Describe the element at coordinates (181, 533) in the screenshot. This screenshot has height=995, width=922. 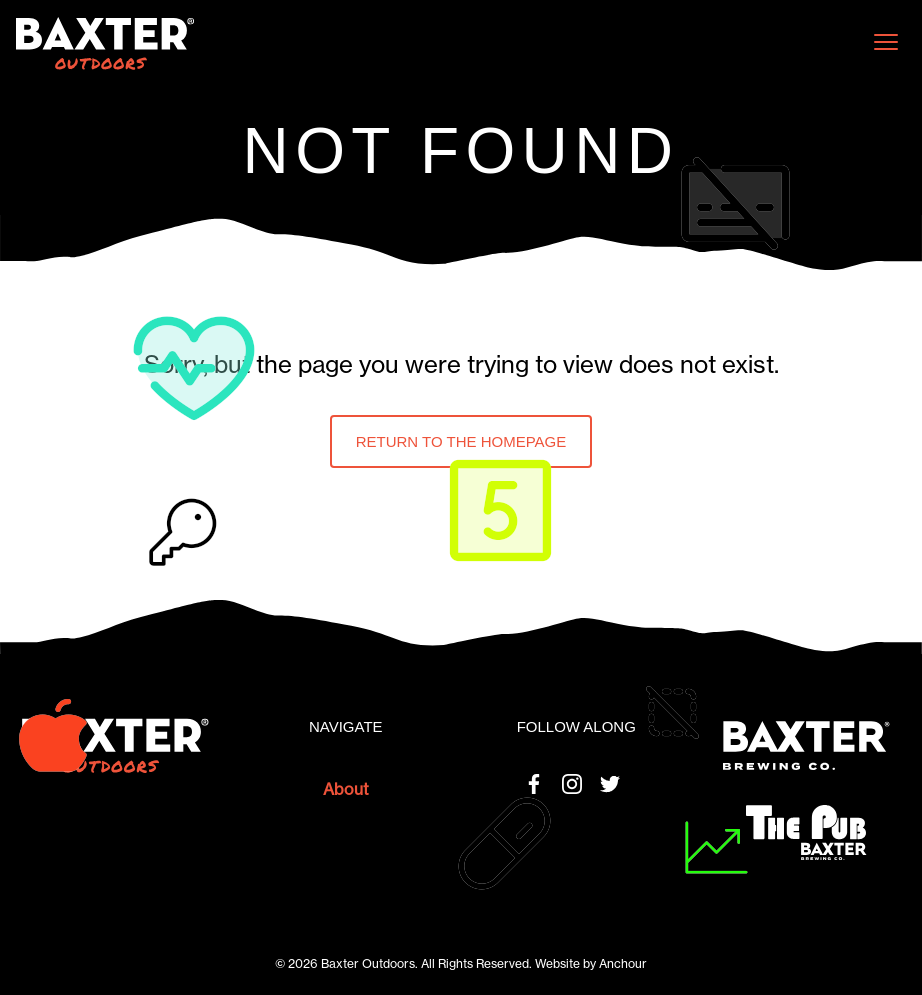
I see `access security or password settings` at that location.